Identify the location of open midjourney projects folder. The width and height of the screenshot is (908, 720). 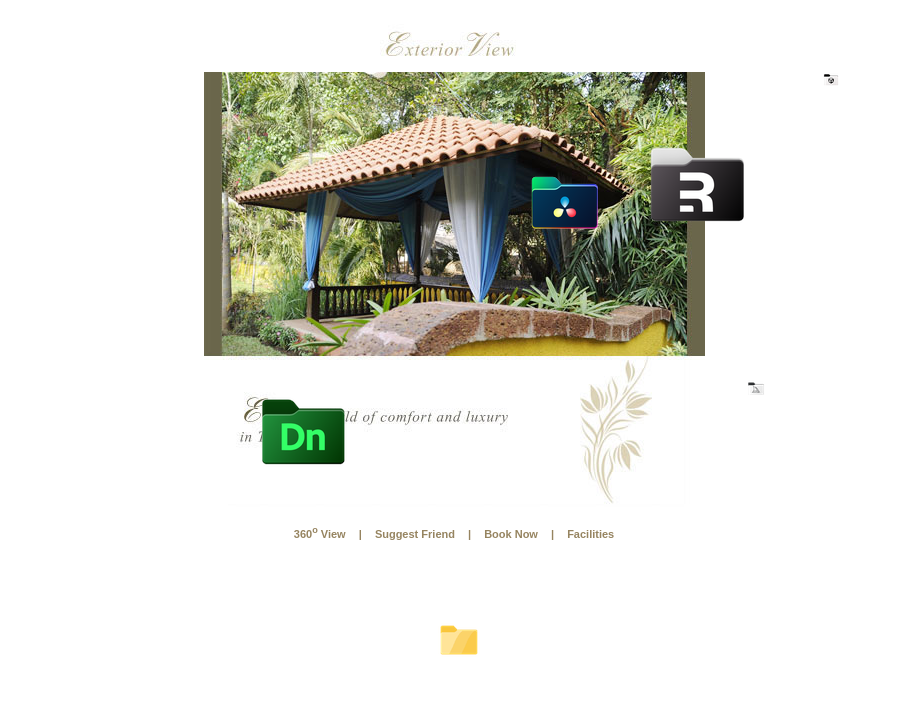
(756, 389).